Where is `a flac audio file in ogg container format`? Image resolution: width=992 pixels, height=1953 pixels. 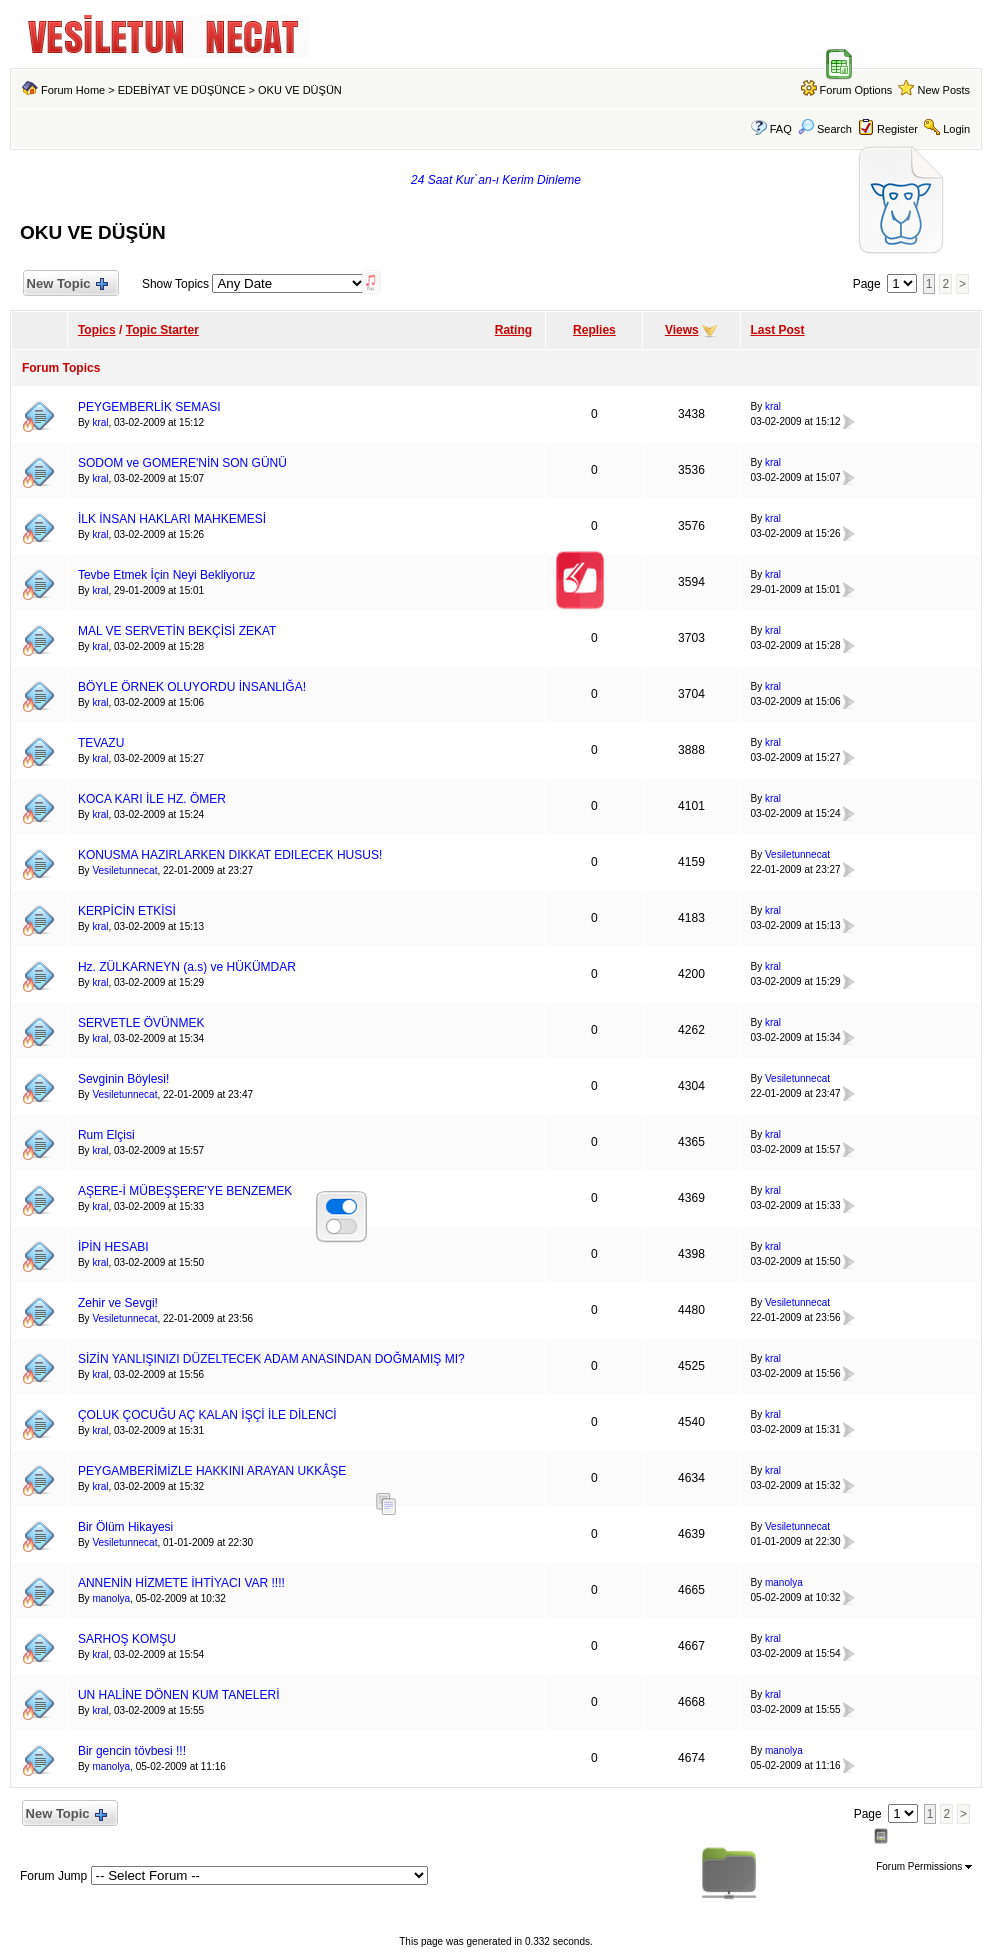 a flac audio file in ogg container format is located at coordinates (371, 282).